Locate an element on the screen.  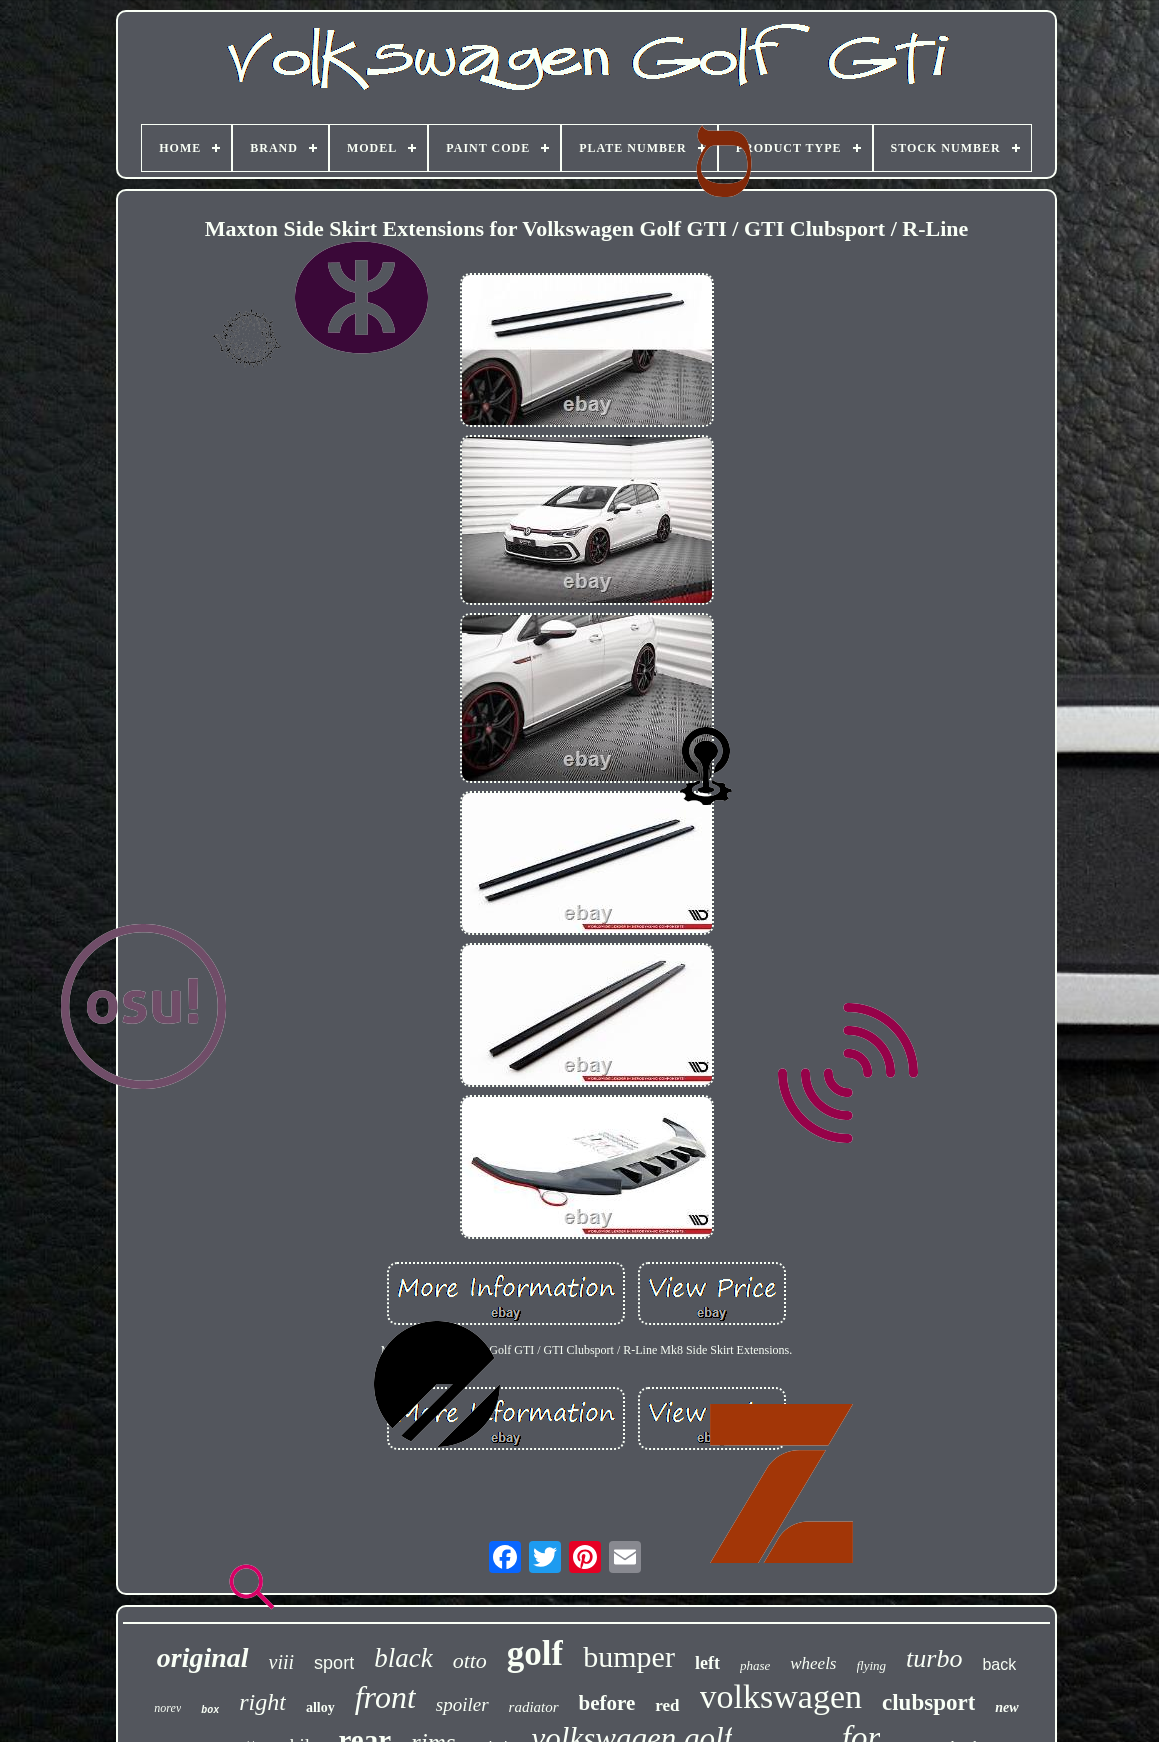
OpenZeppelin brand logo is located at coordinates (781, 1483).